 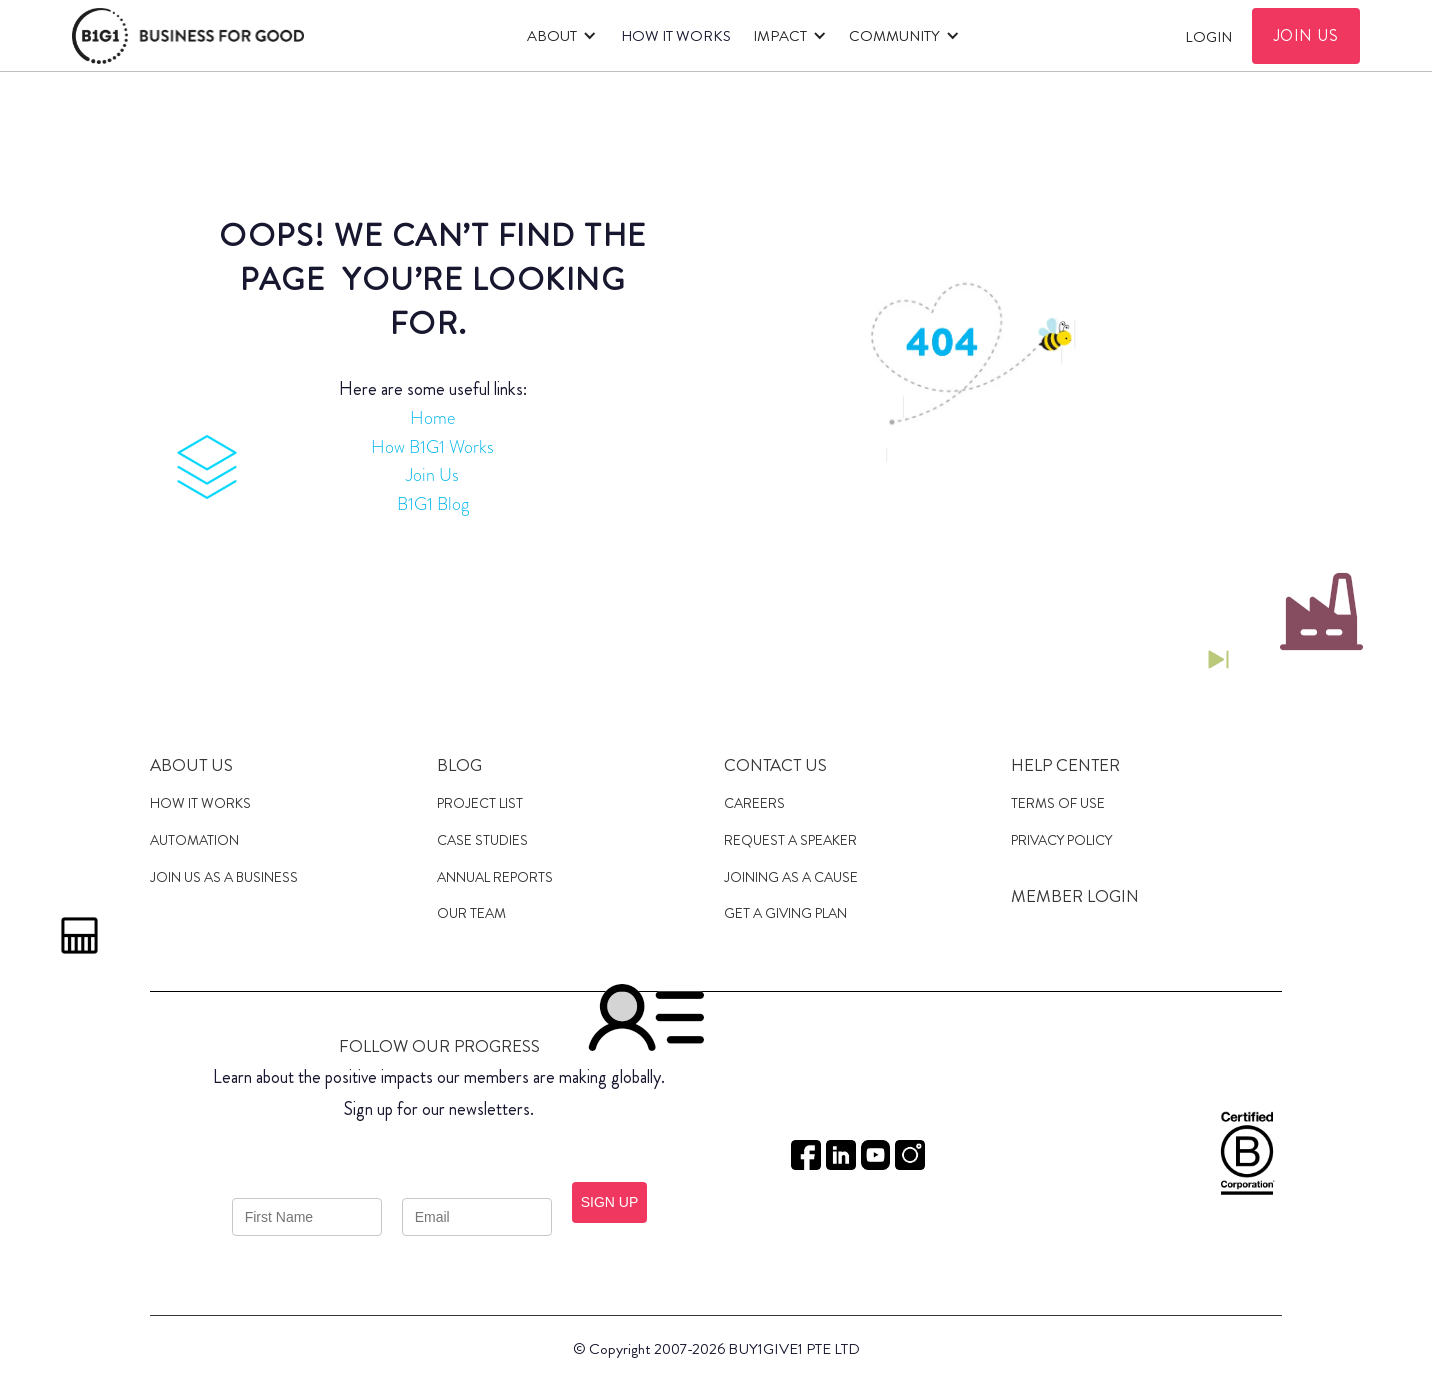 I want to click on view layers or stacked content, so click(x=207, y=467).